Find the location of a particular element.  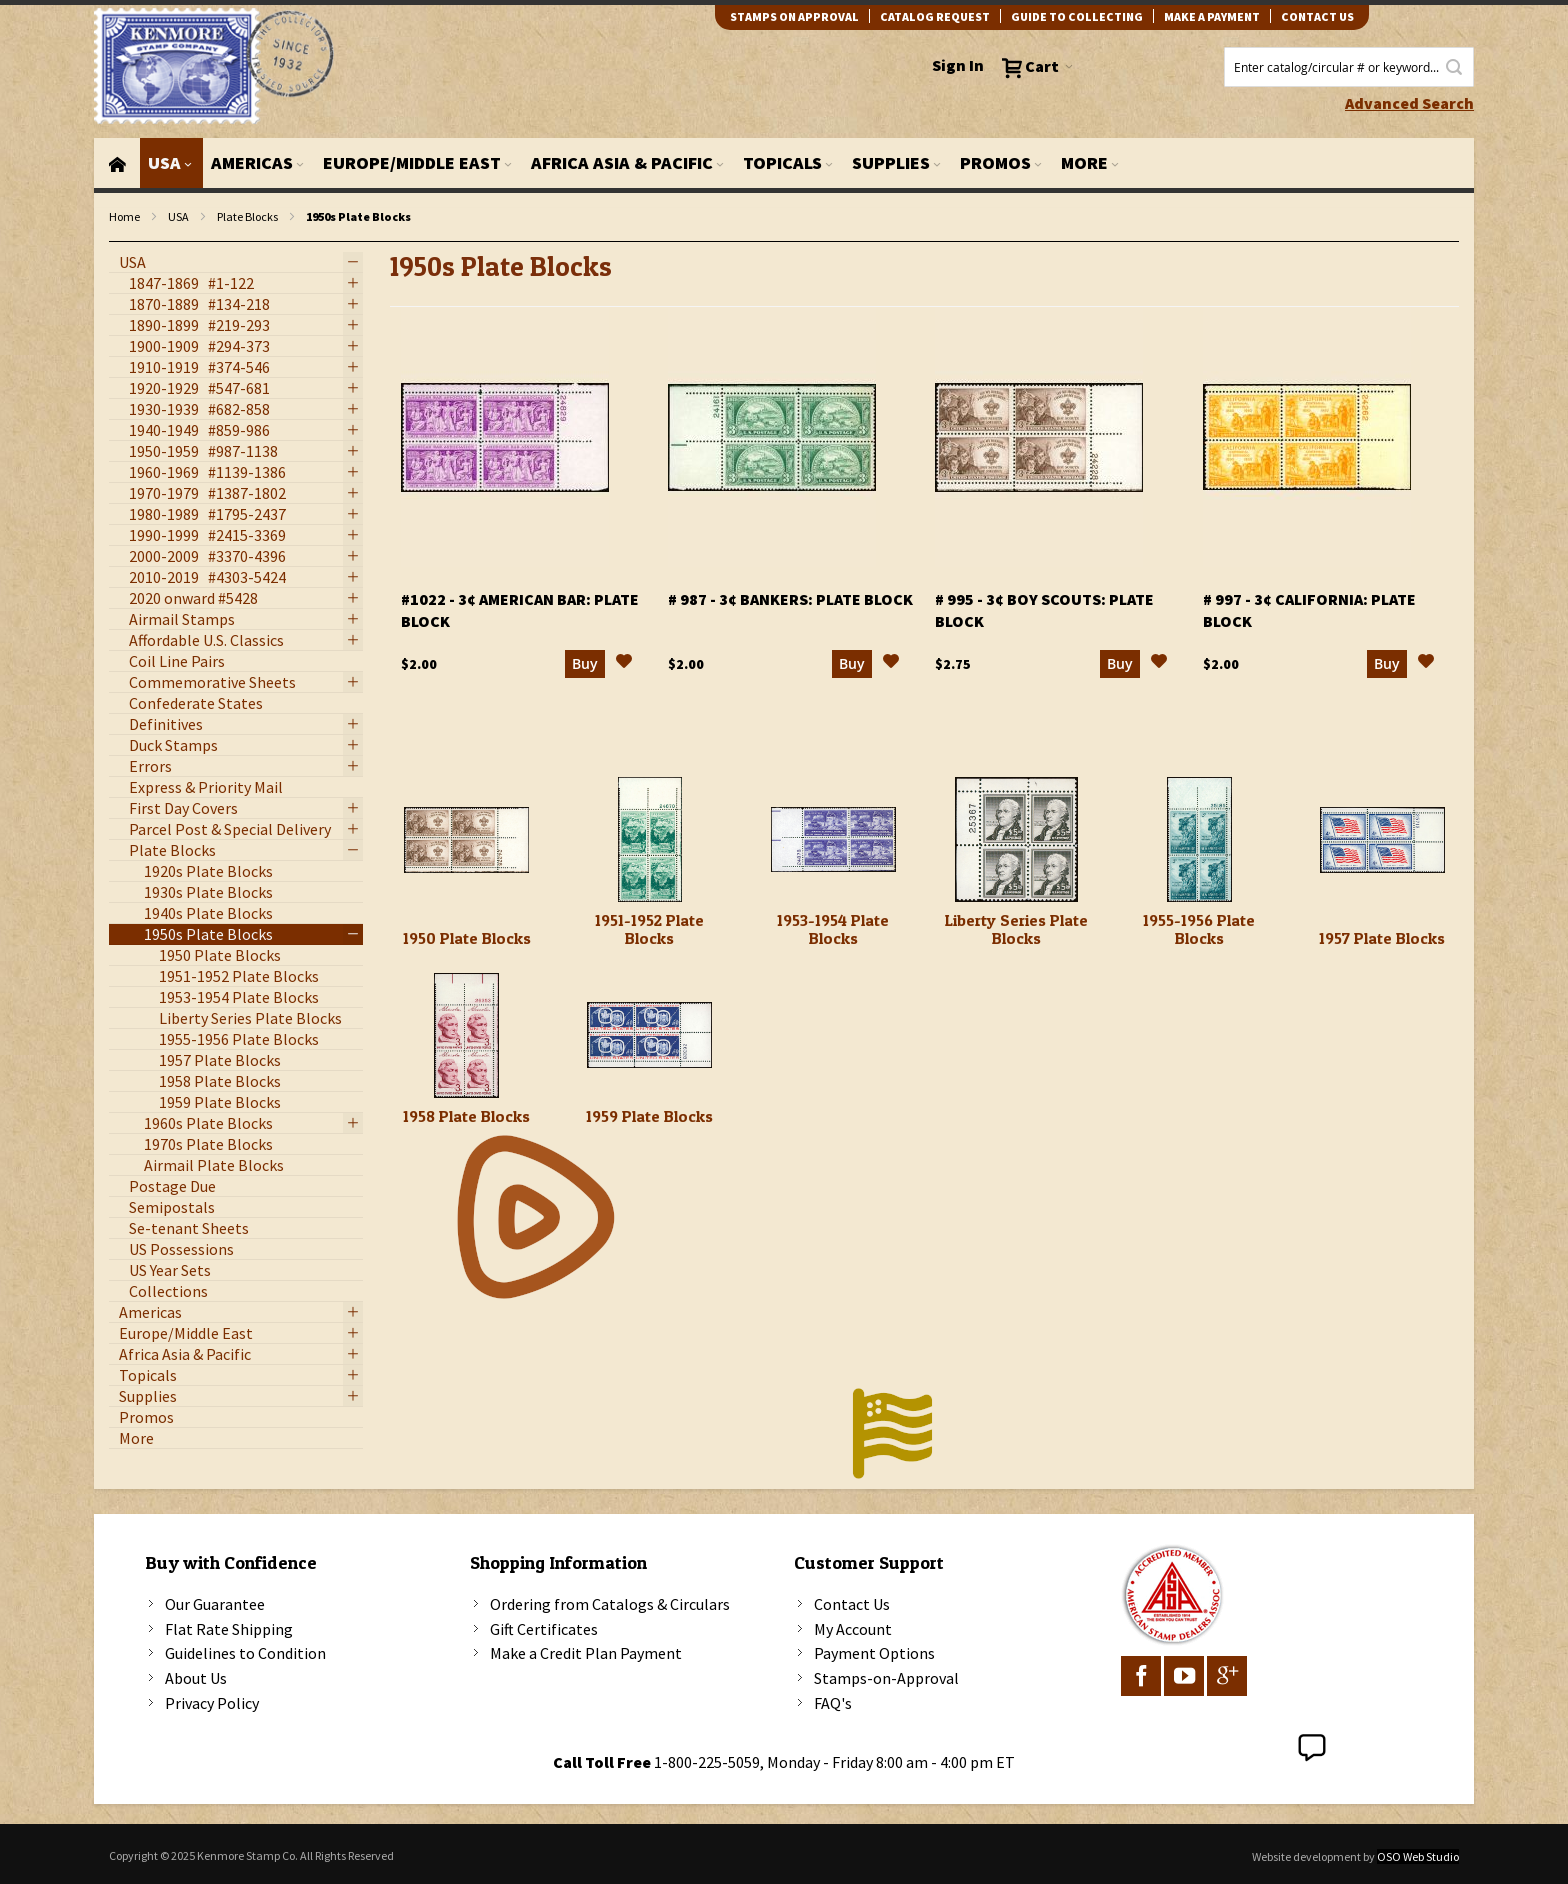

select united states as your country is located at coordinates (892, 1433).